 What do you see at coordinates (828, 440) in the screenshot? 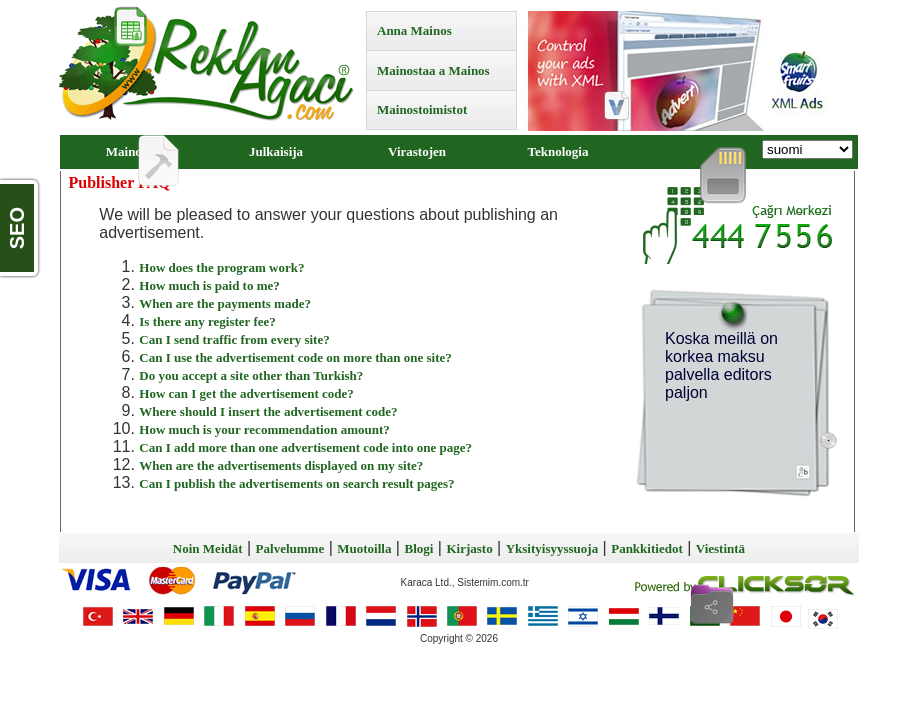
I see `access DVD-ROM drive` at bounding box center [828, 440].